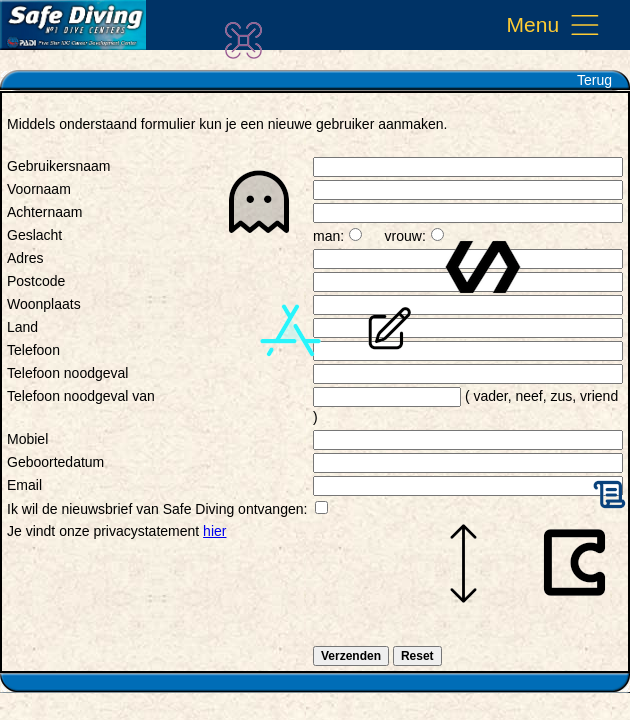  Describe the element at coordinates (463, 563) in the screenshot. I see `adjust height or vertical size` at that location.